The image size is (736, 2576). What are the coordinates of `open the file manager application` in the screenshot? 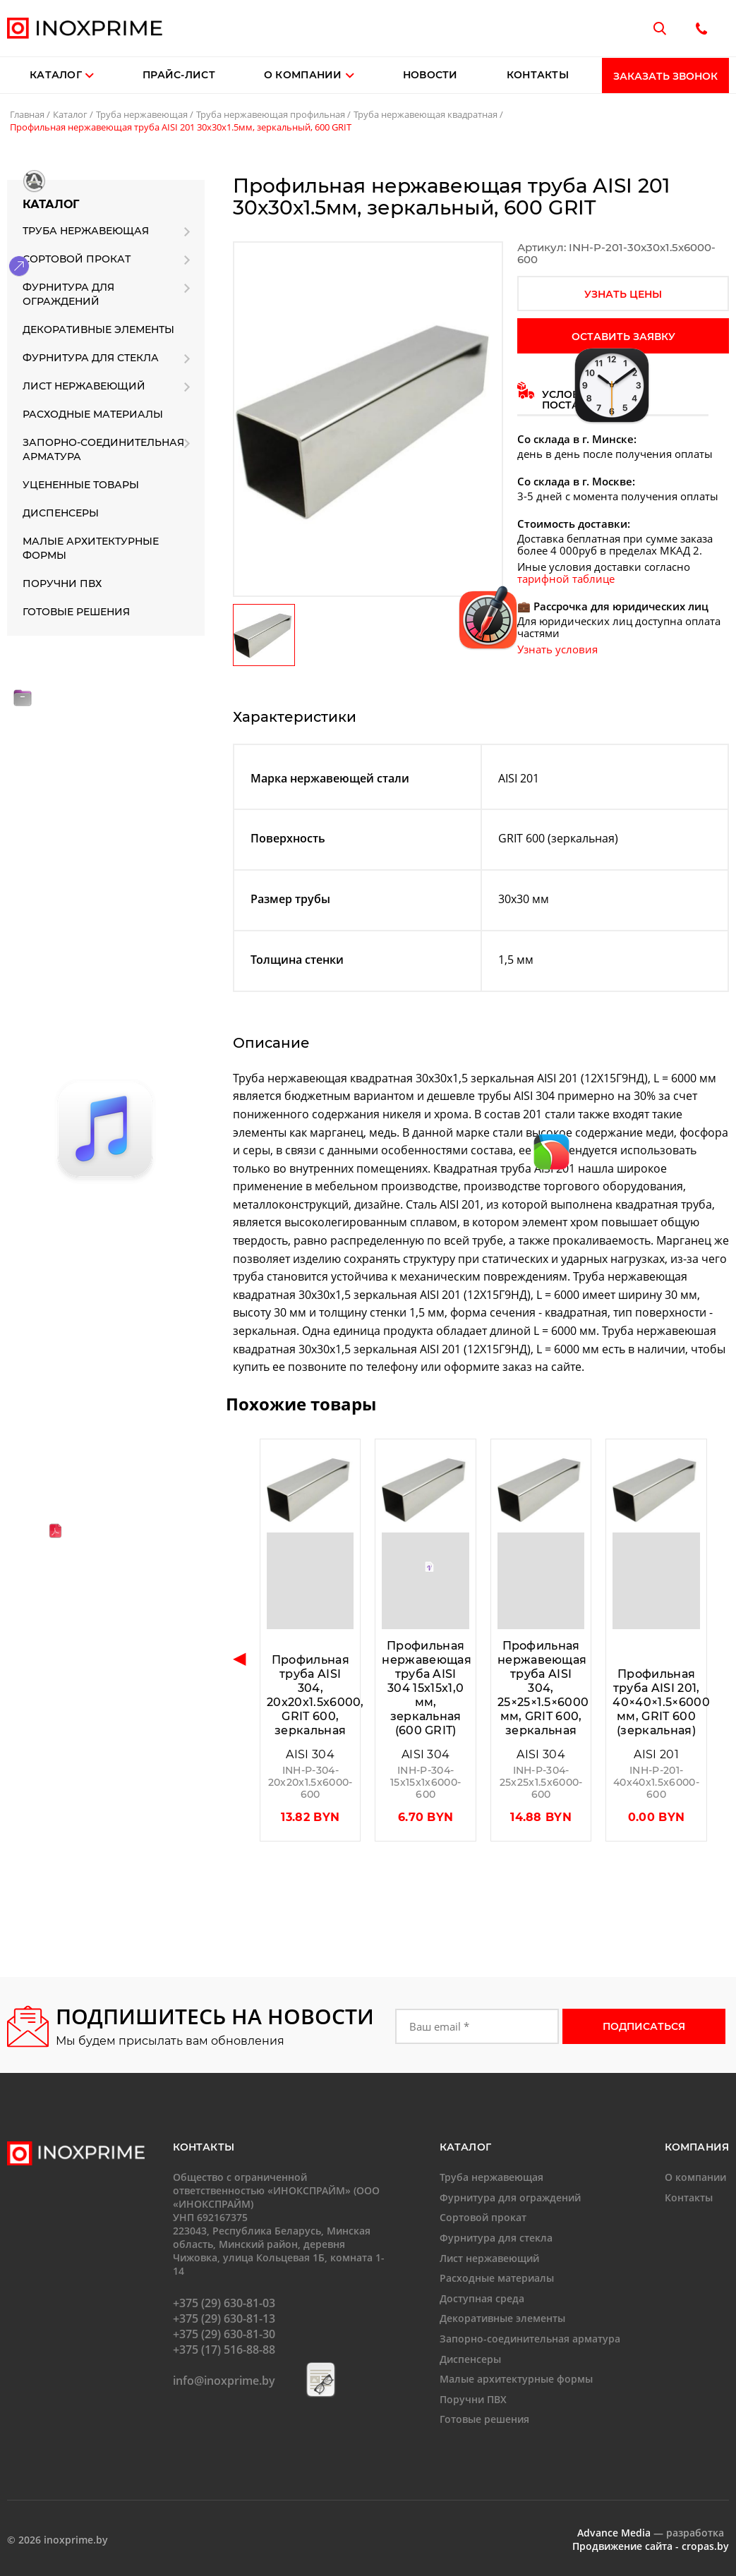 It's located at (23, 698).